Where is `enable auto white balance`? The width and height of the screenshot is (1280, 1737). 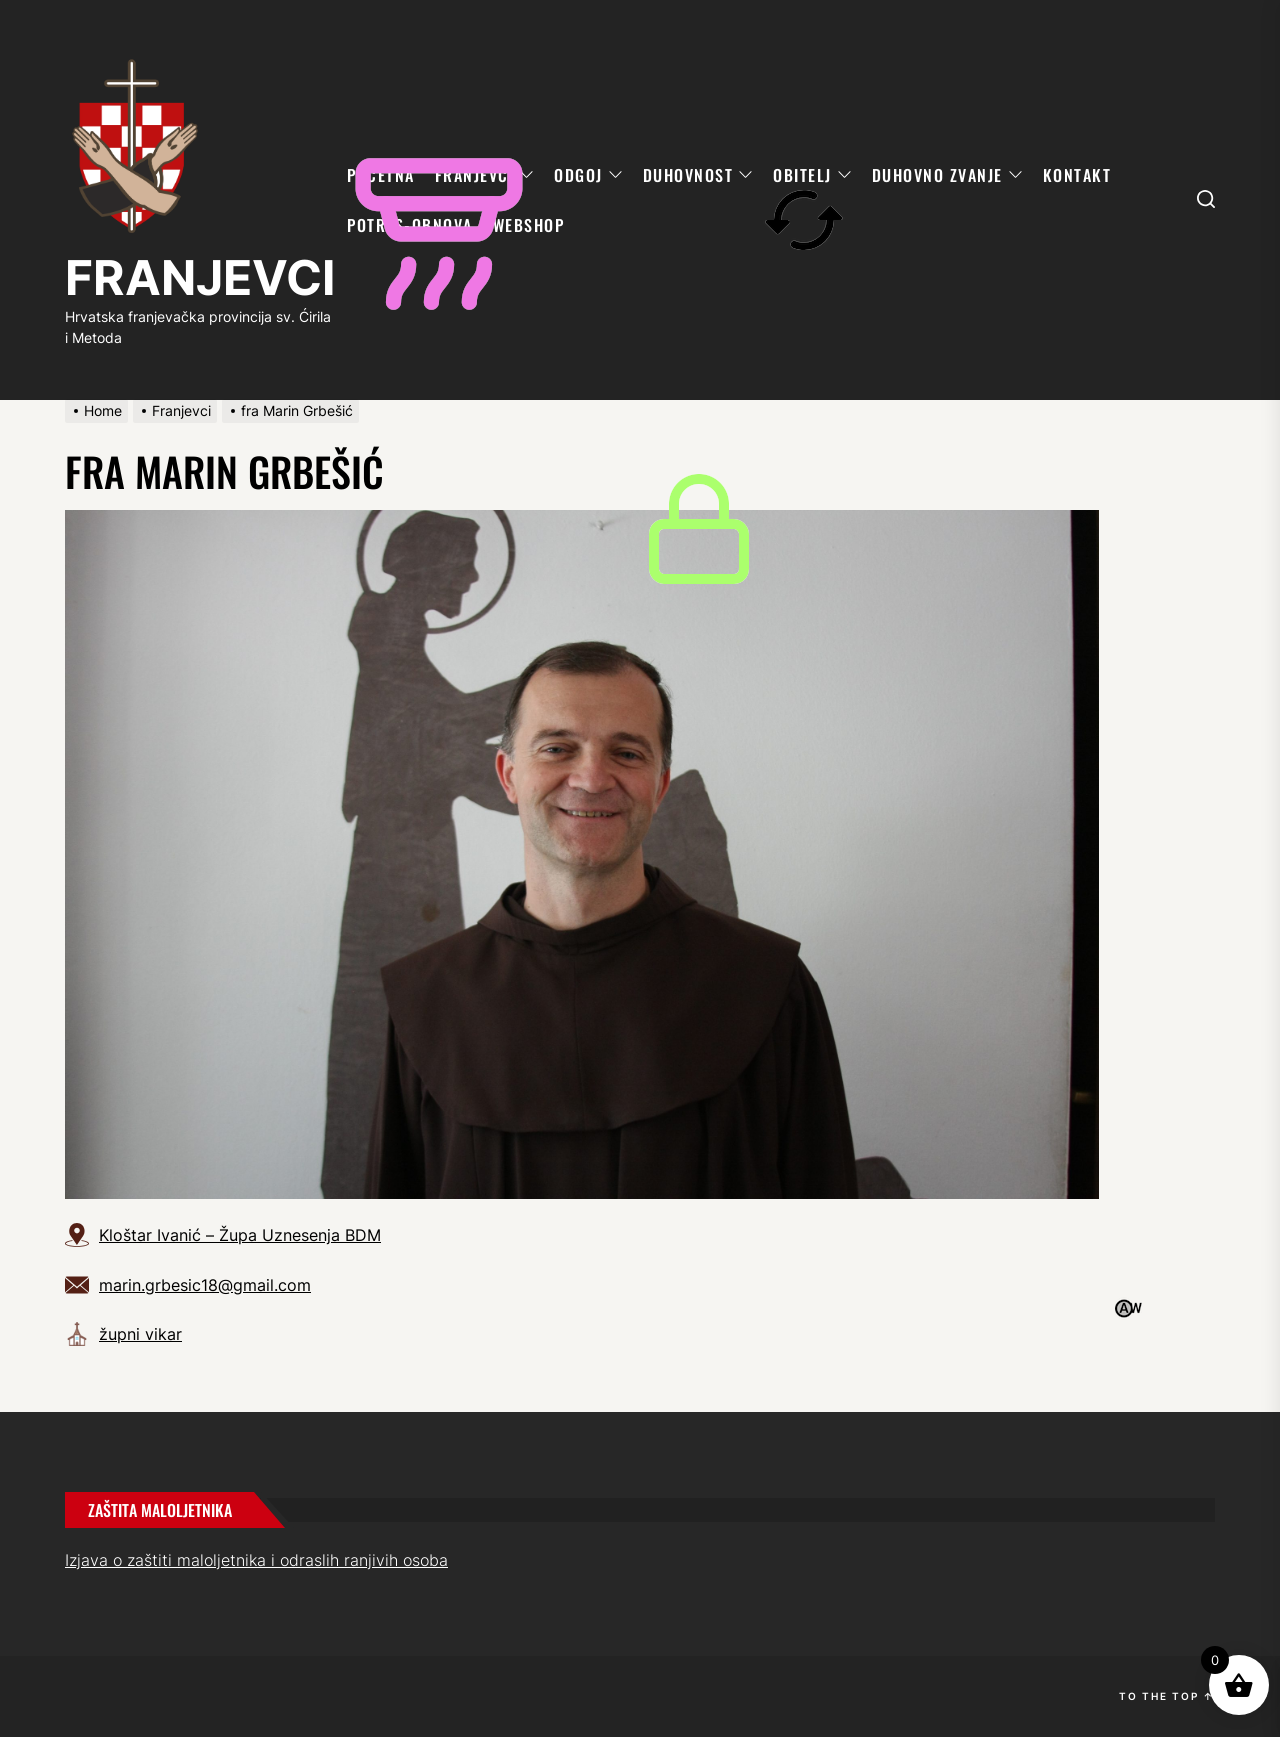 enable auto white balance is located at coordinates (1128, 1308).